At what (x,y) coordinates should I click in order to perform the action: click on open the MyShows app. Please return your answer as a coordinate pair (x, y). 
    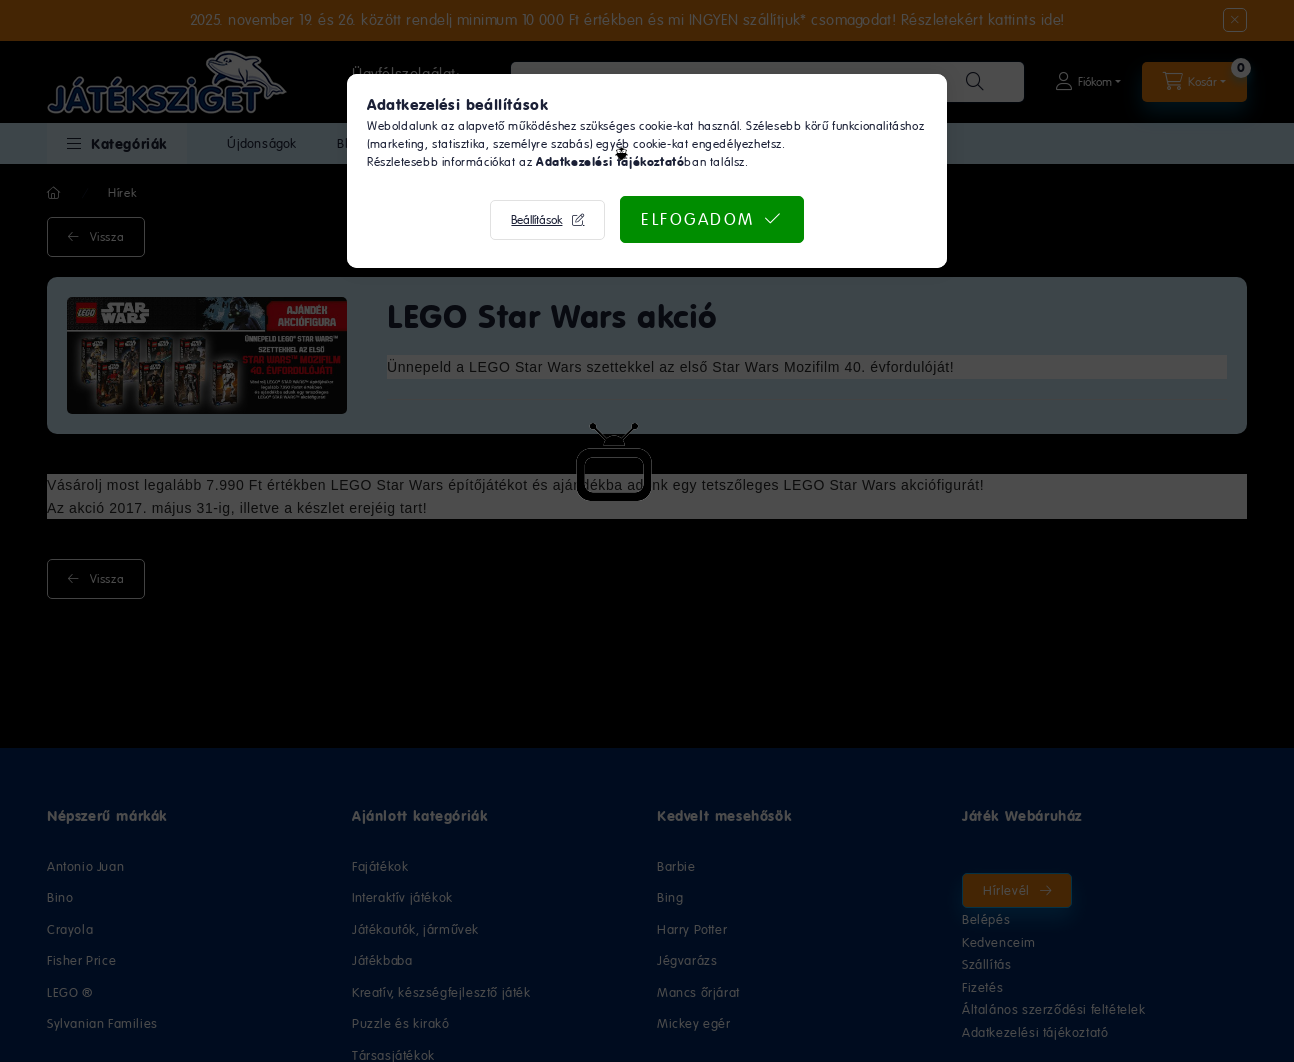
    Looking at the image, I should click on (614, 462).